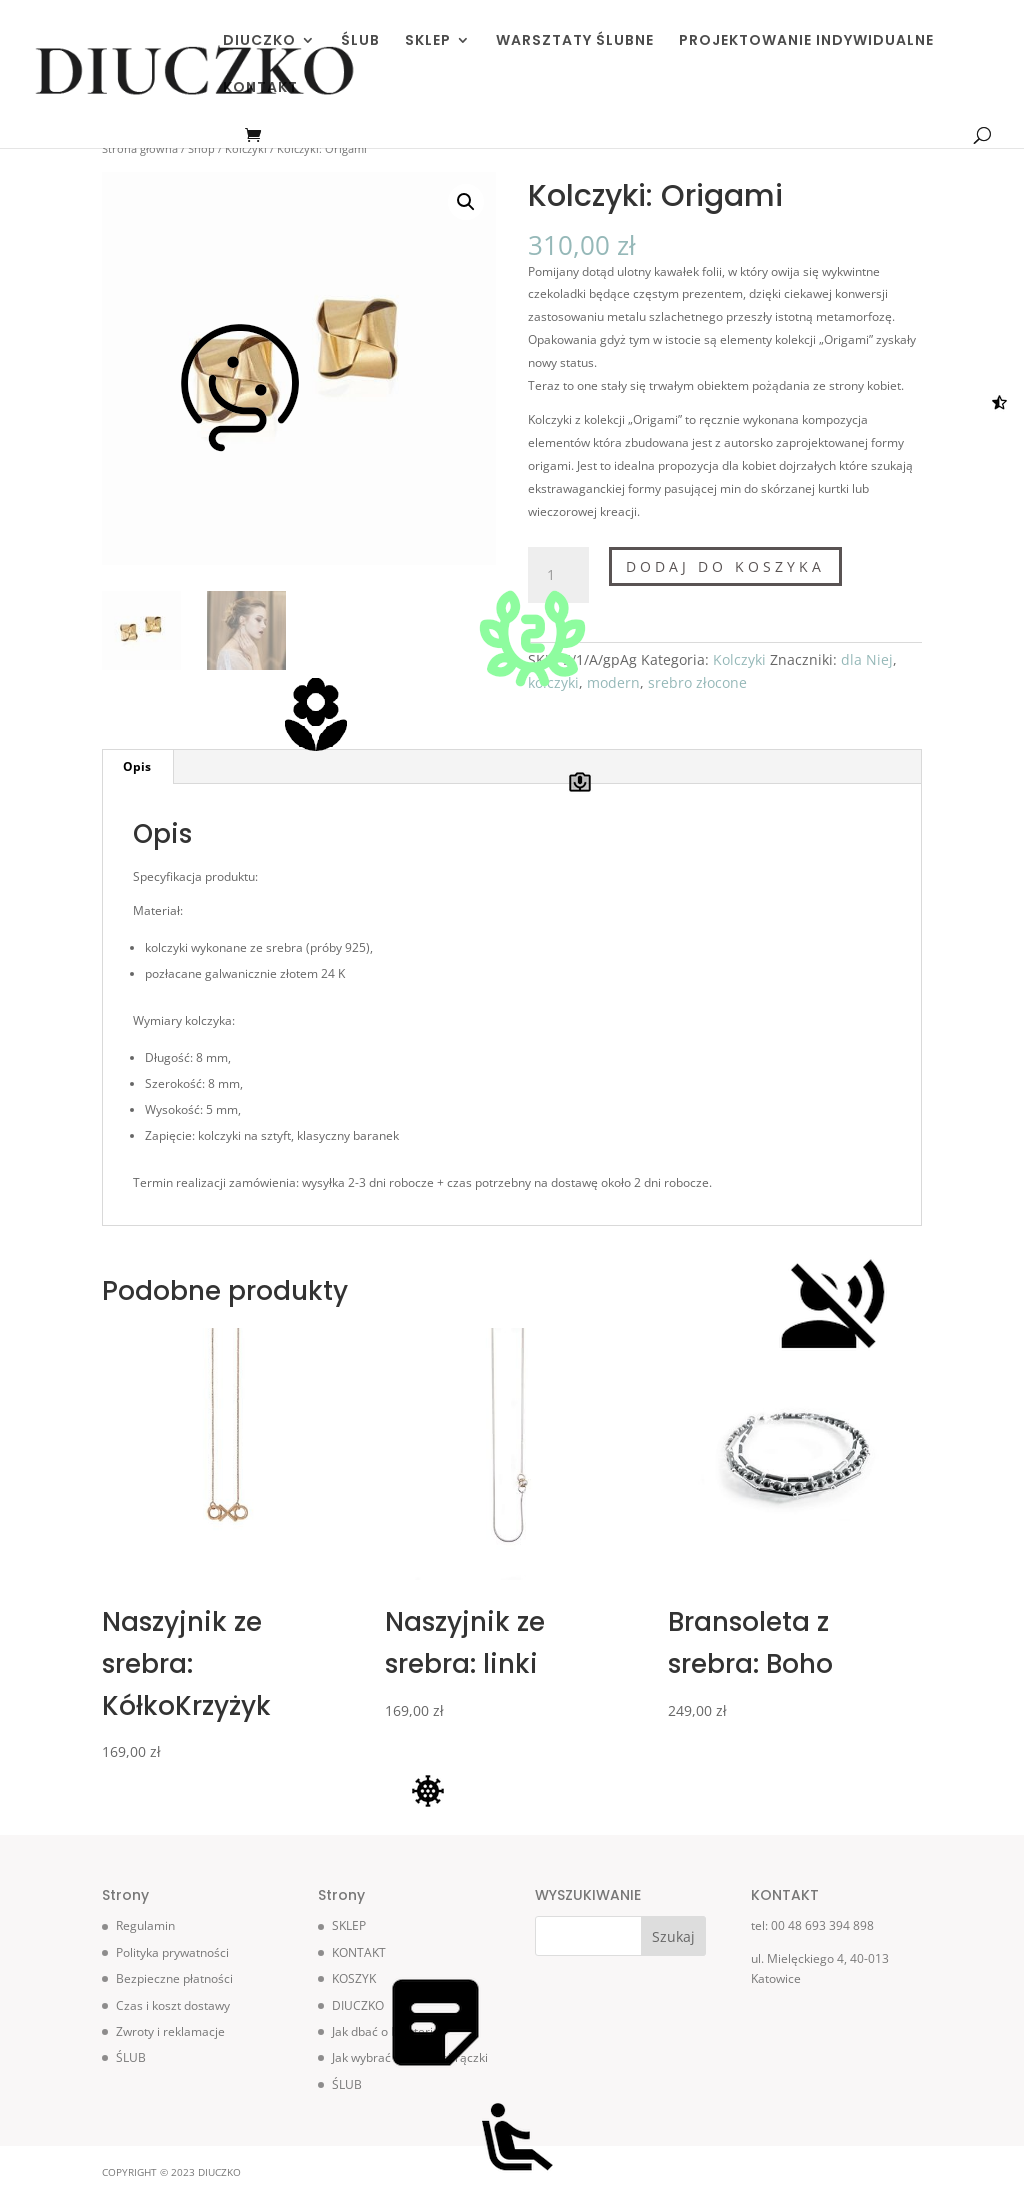  I want to click on indicates second place ranking or achievement, so click(532, 638).